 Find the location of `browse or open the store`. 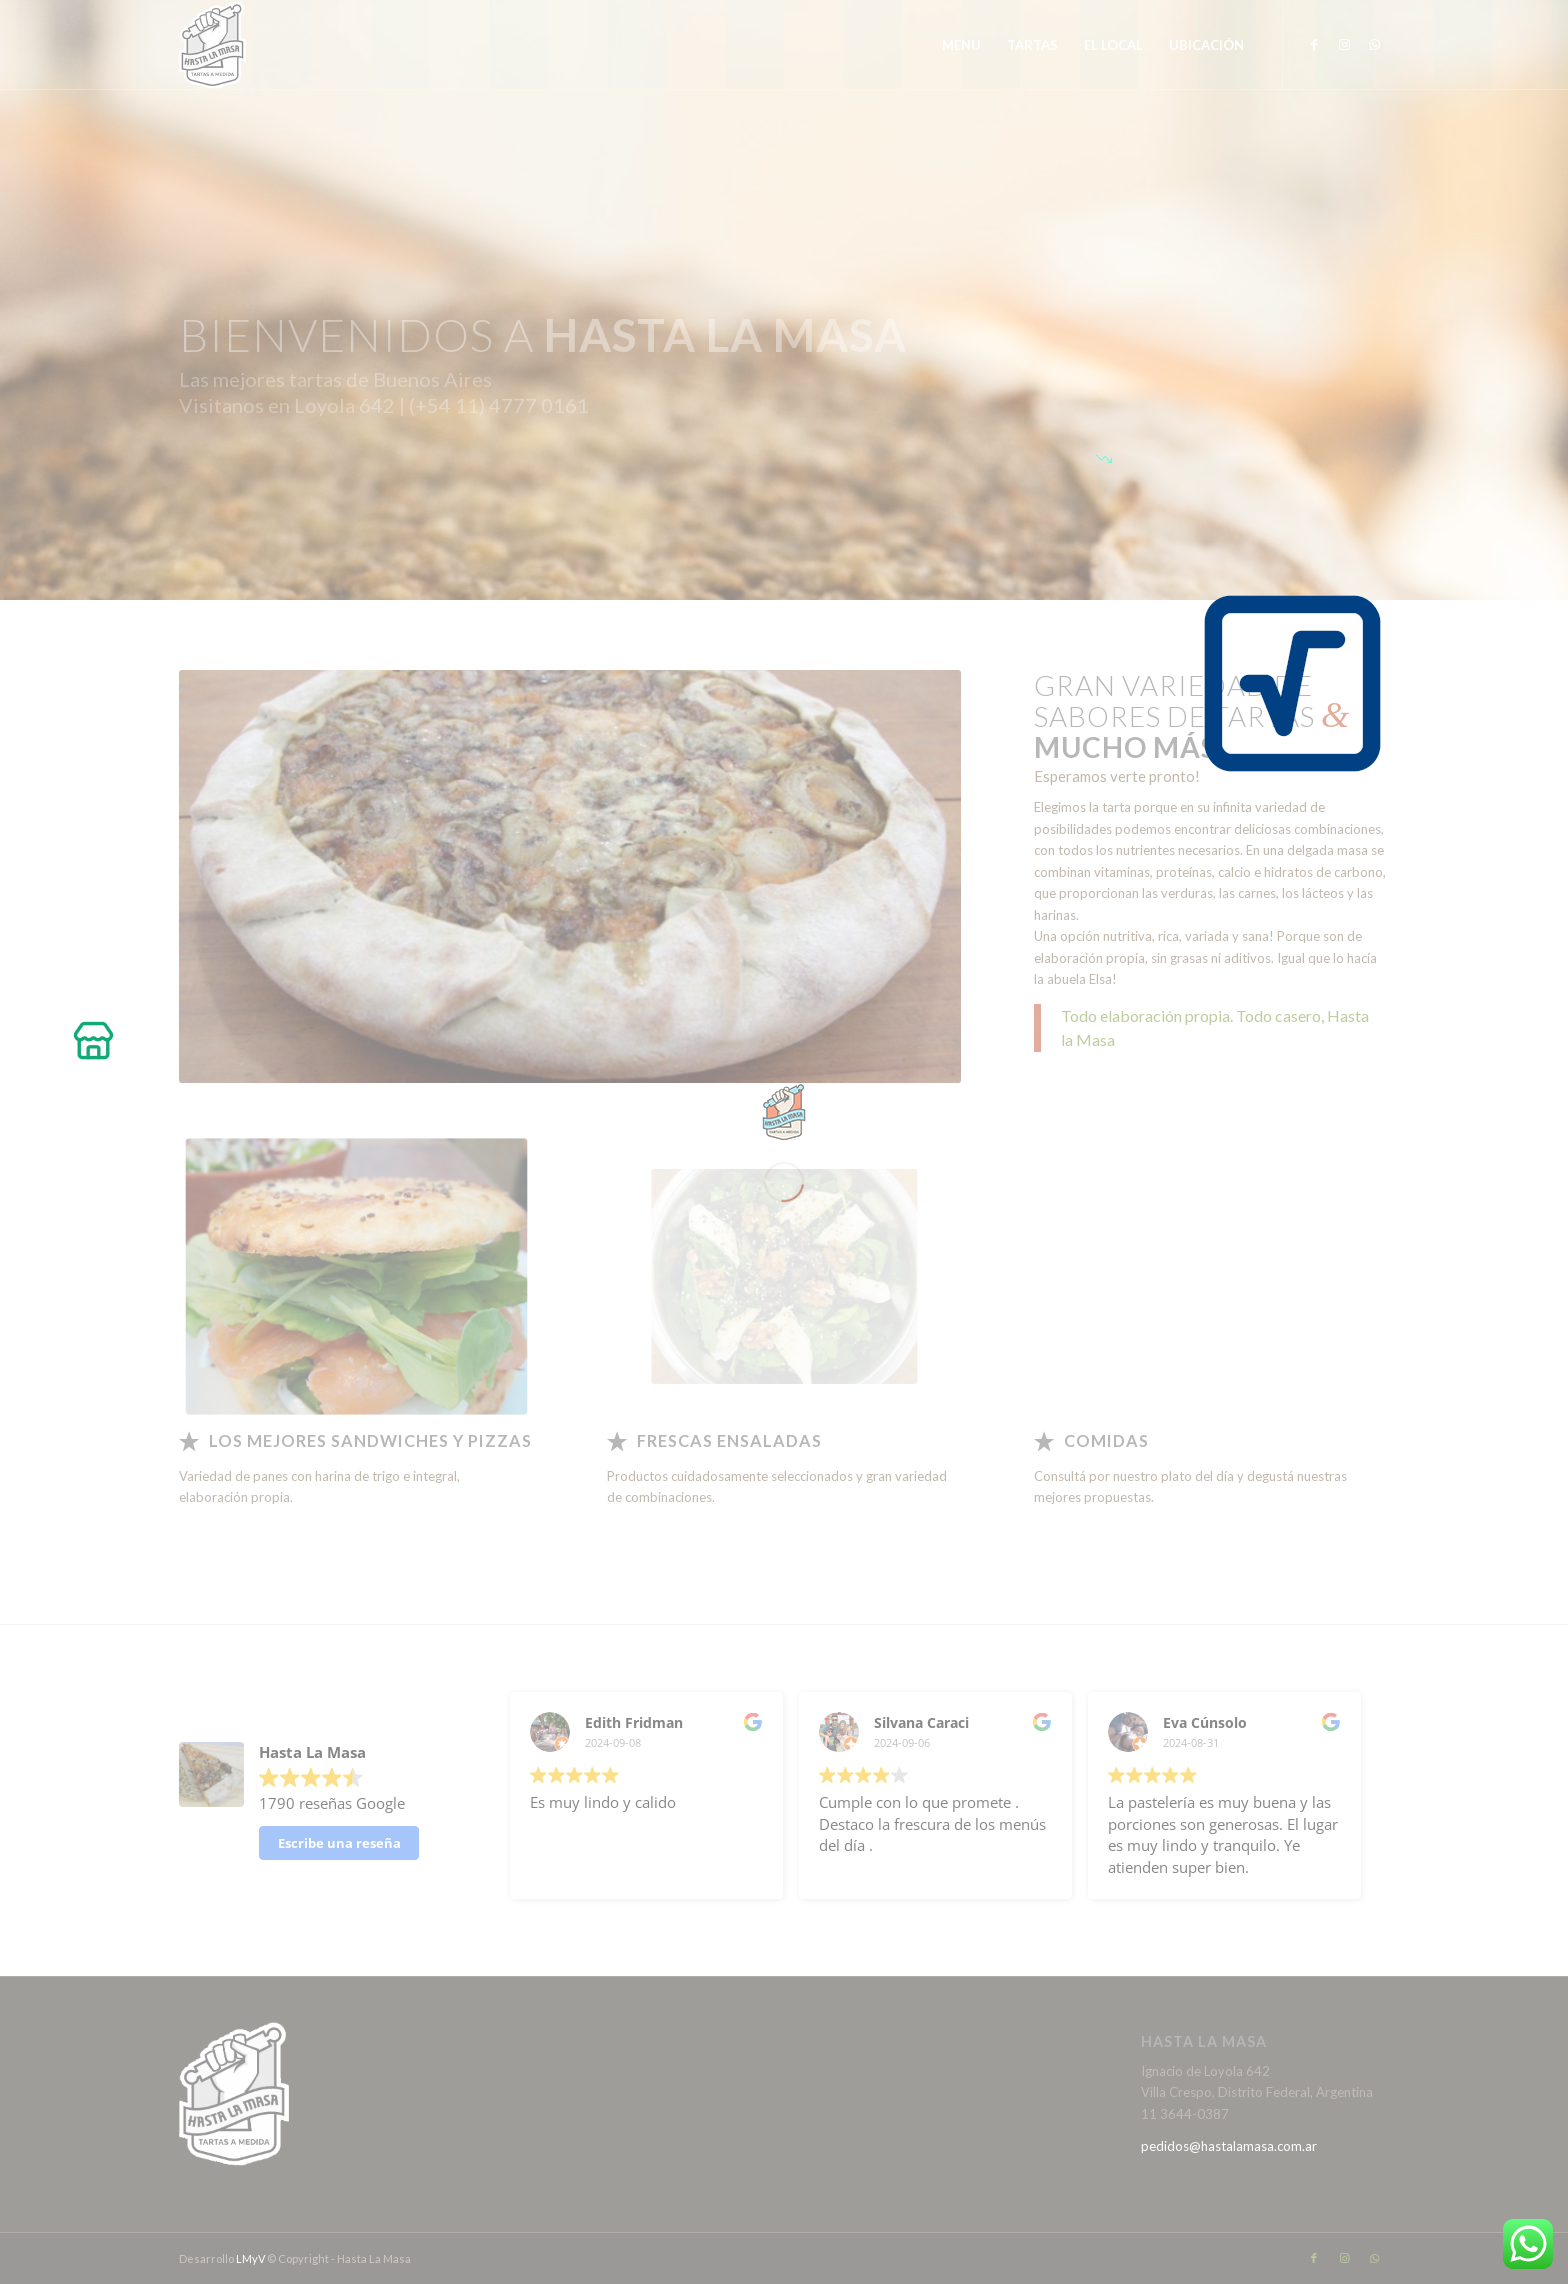

browse or open the store is located at coordinates (93, 1041).